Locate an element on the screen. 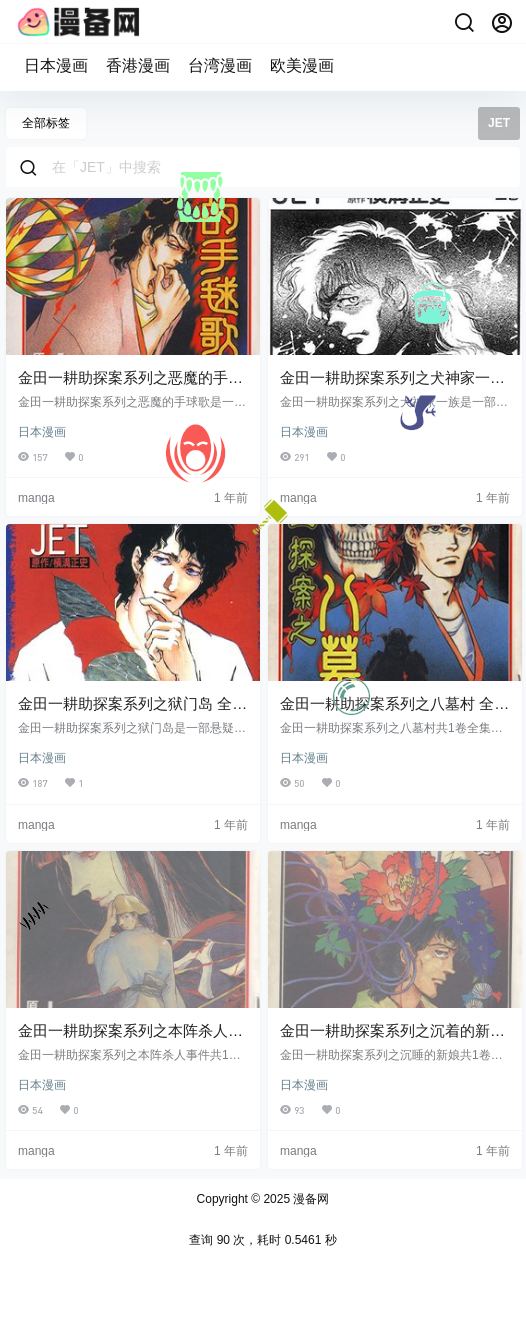 The height and width of the screenshot is (1323, 526). send a voice message or shout is located at coordinates (195, 452).